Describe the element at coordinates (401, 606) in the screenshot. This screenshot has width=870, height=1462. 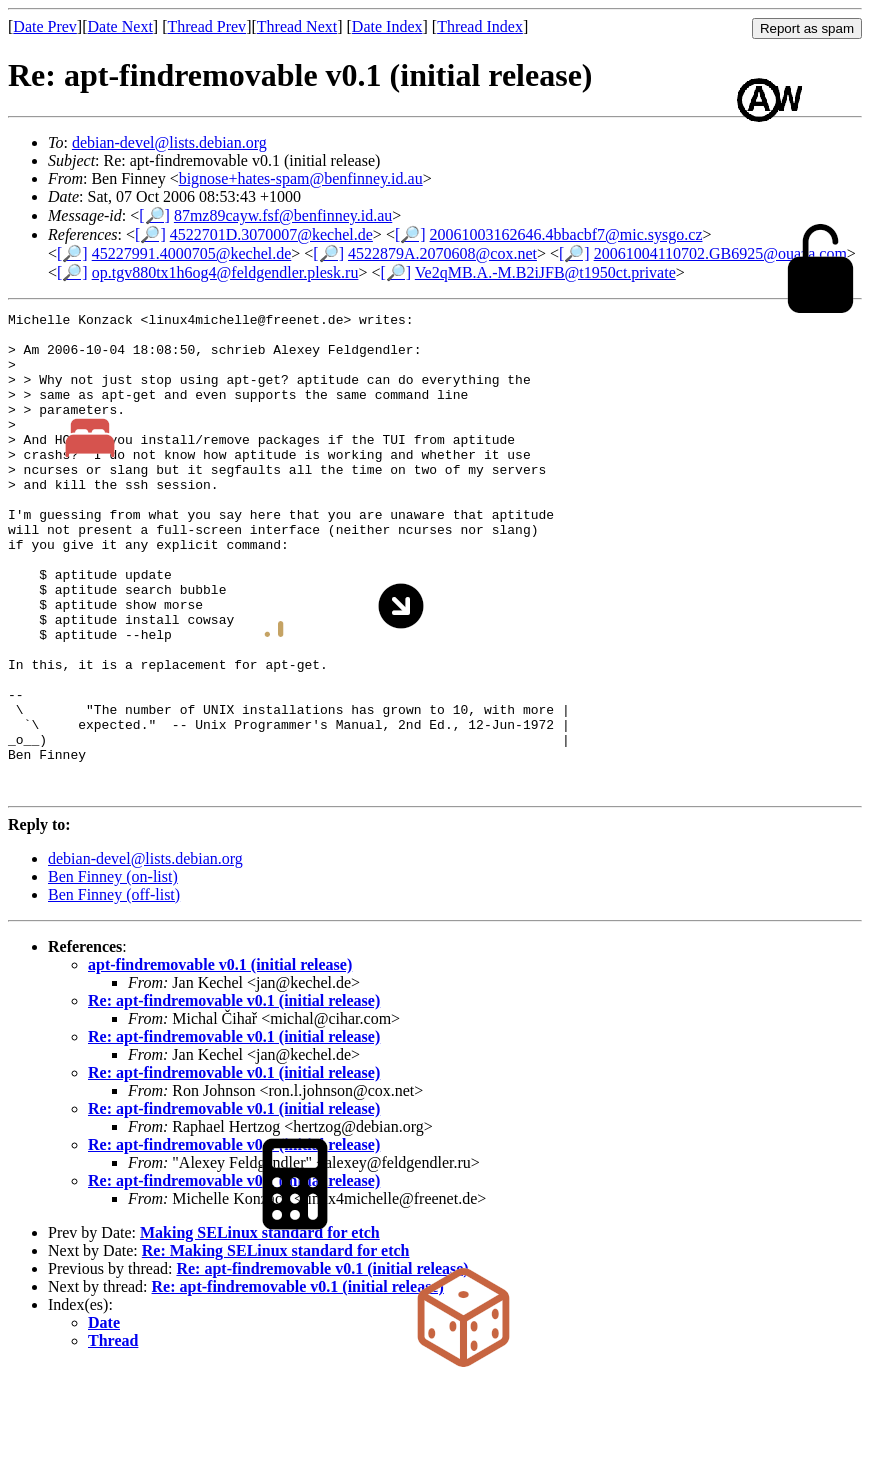
I see `navigate to the next section diagonally` at that location.